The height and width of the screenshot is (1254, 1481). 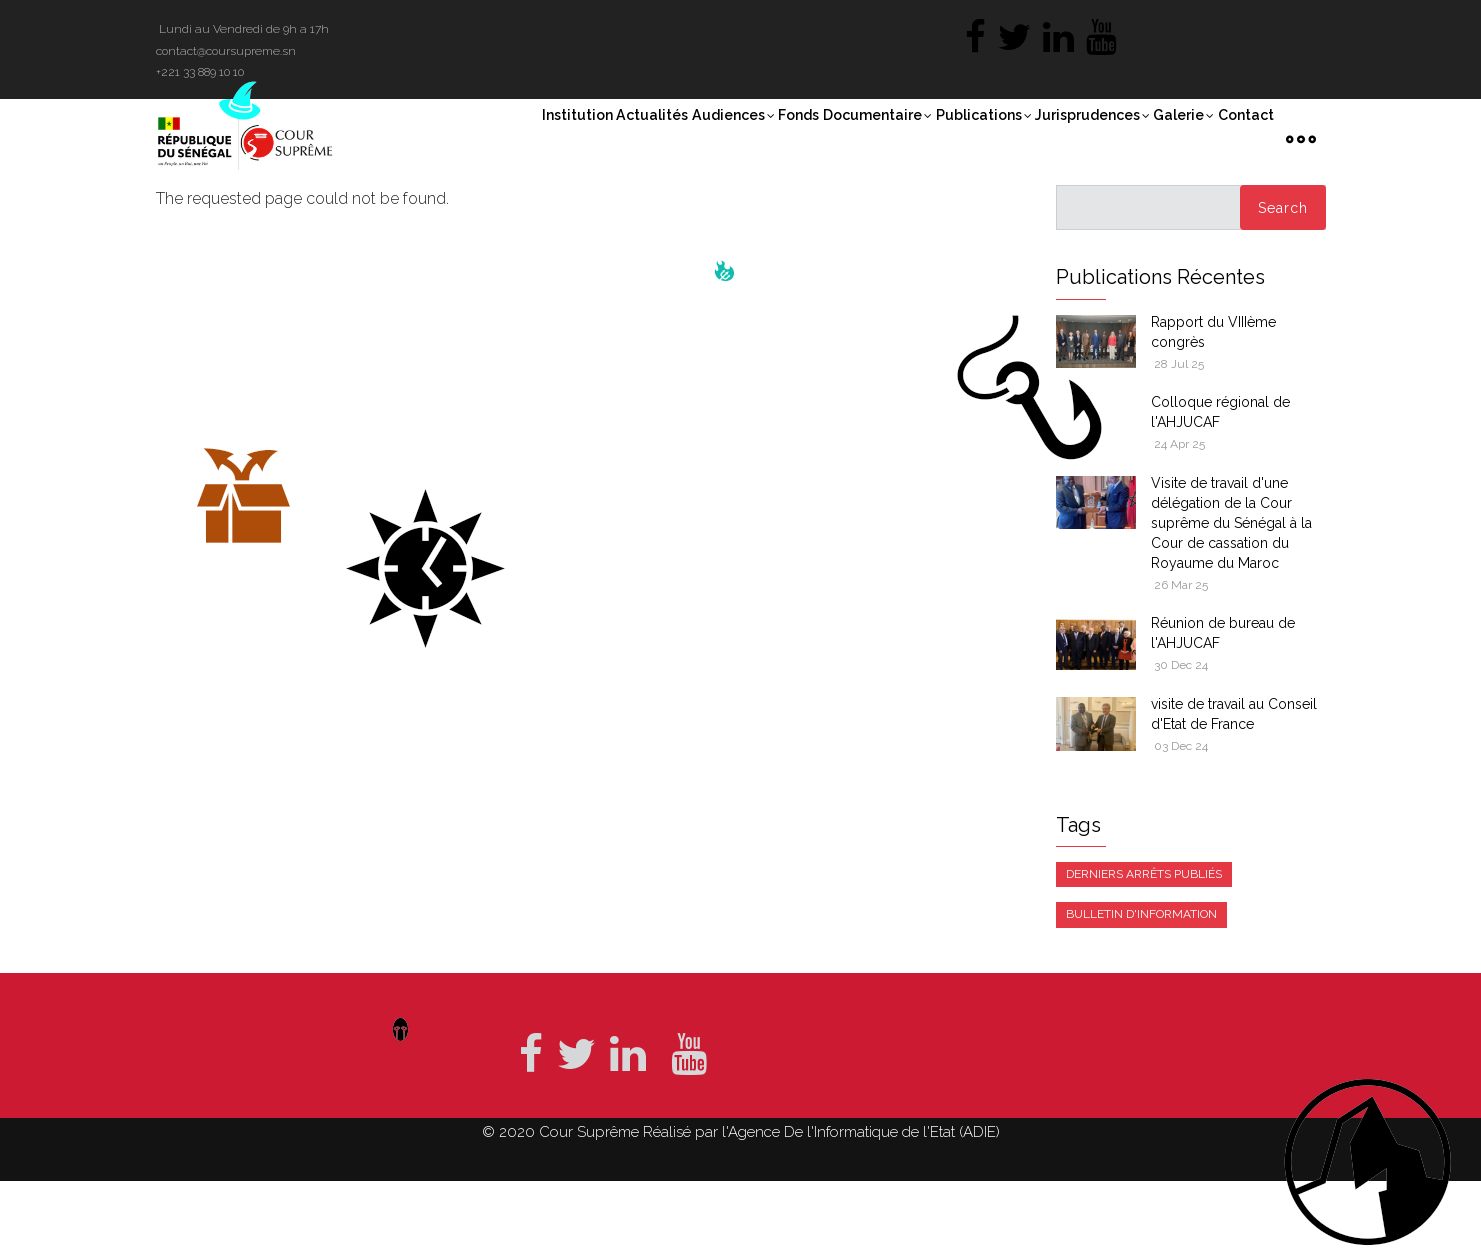 I want to click on indicates sadness or crying emotion in game, so click(x=400, y=1029).